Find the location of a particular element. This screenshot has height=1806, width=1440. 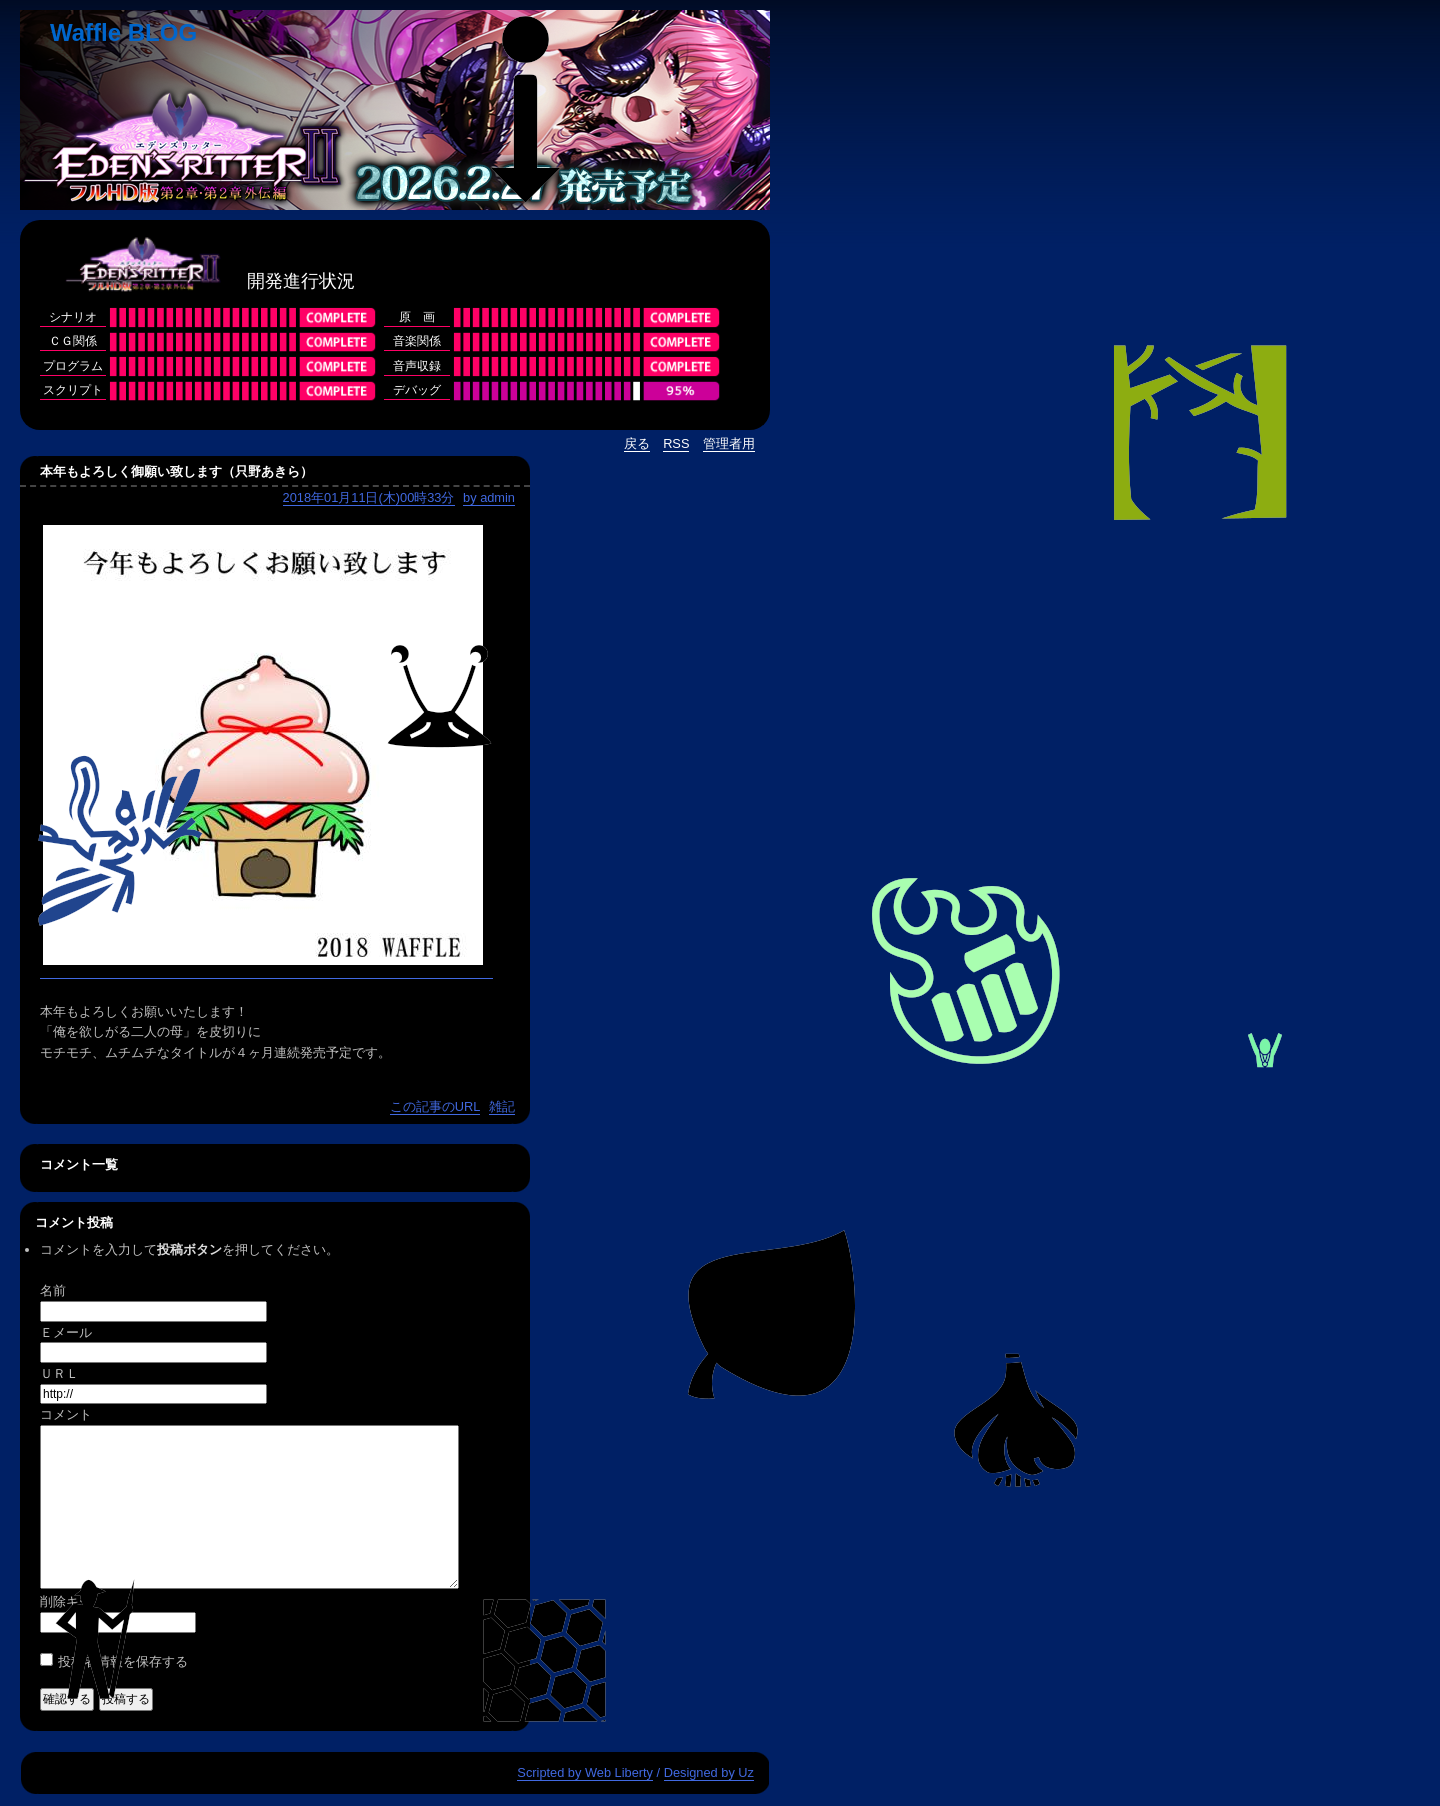

indicates eco-friendly or sustainable option is located at coordinates (771, 1314).